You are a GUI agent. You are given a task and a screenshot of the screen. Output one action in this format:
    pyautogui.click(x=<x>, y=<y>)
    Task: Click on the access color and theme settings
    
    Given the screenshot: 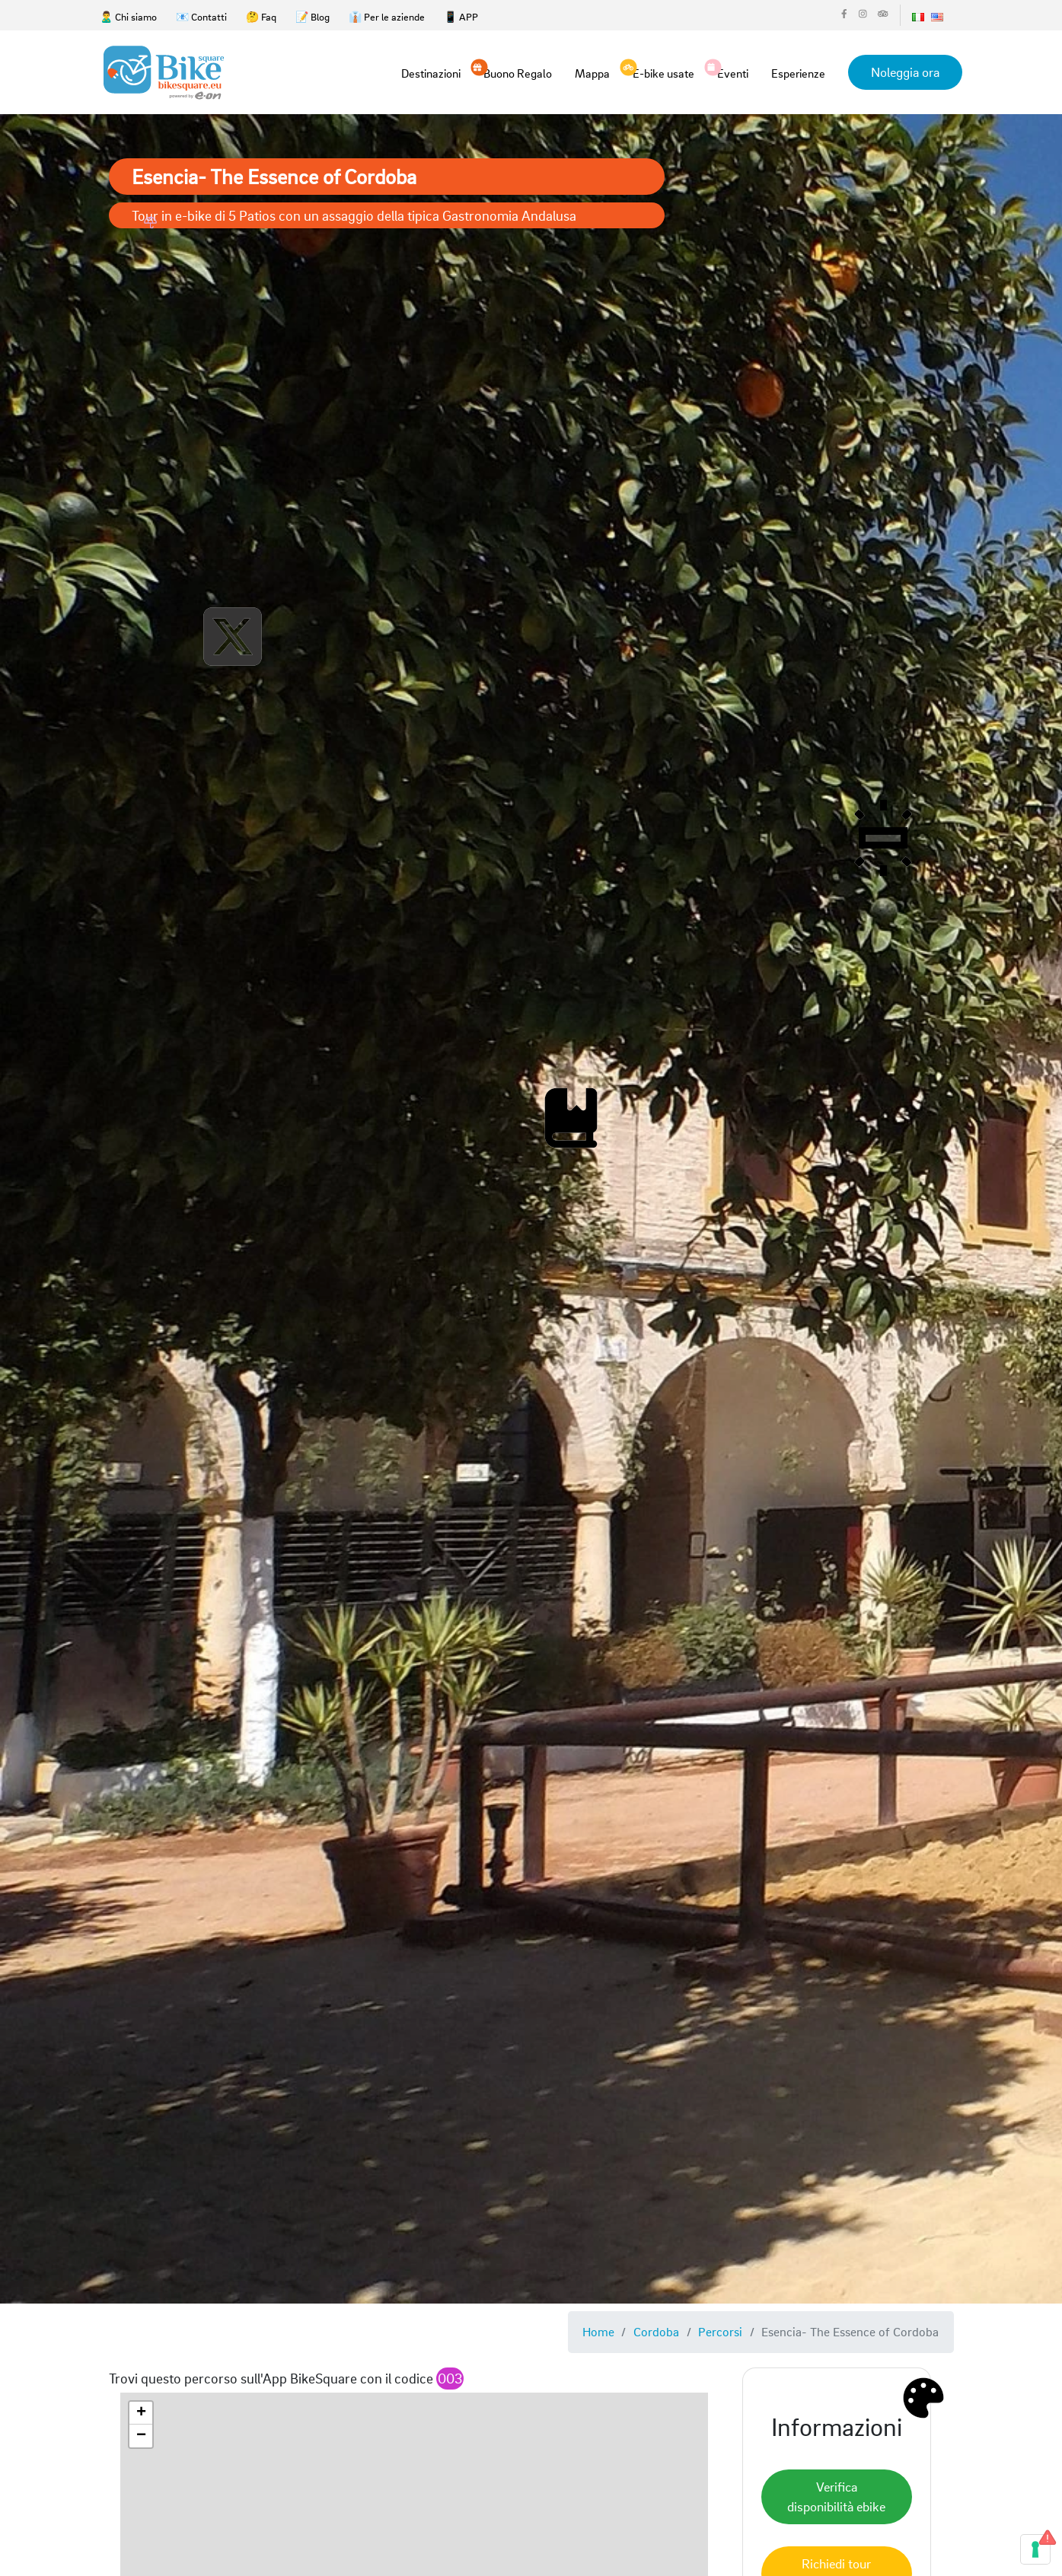 What is the action you would take?
    pyautogui.click(x=923, y=2398)
    